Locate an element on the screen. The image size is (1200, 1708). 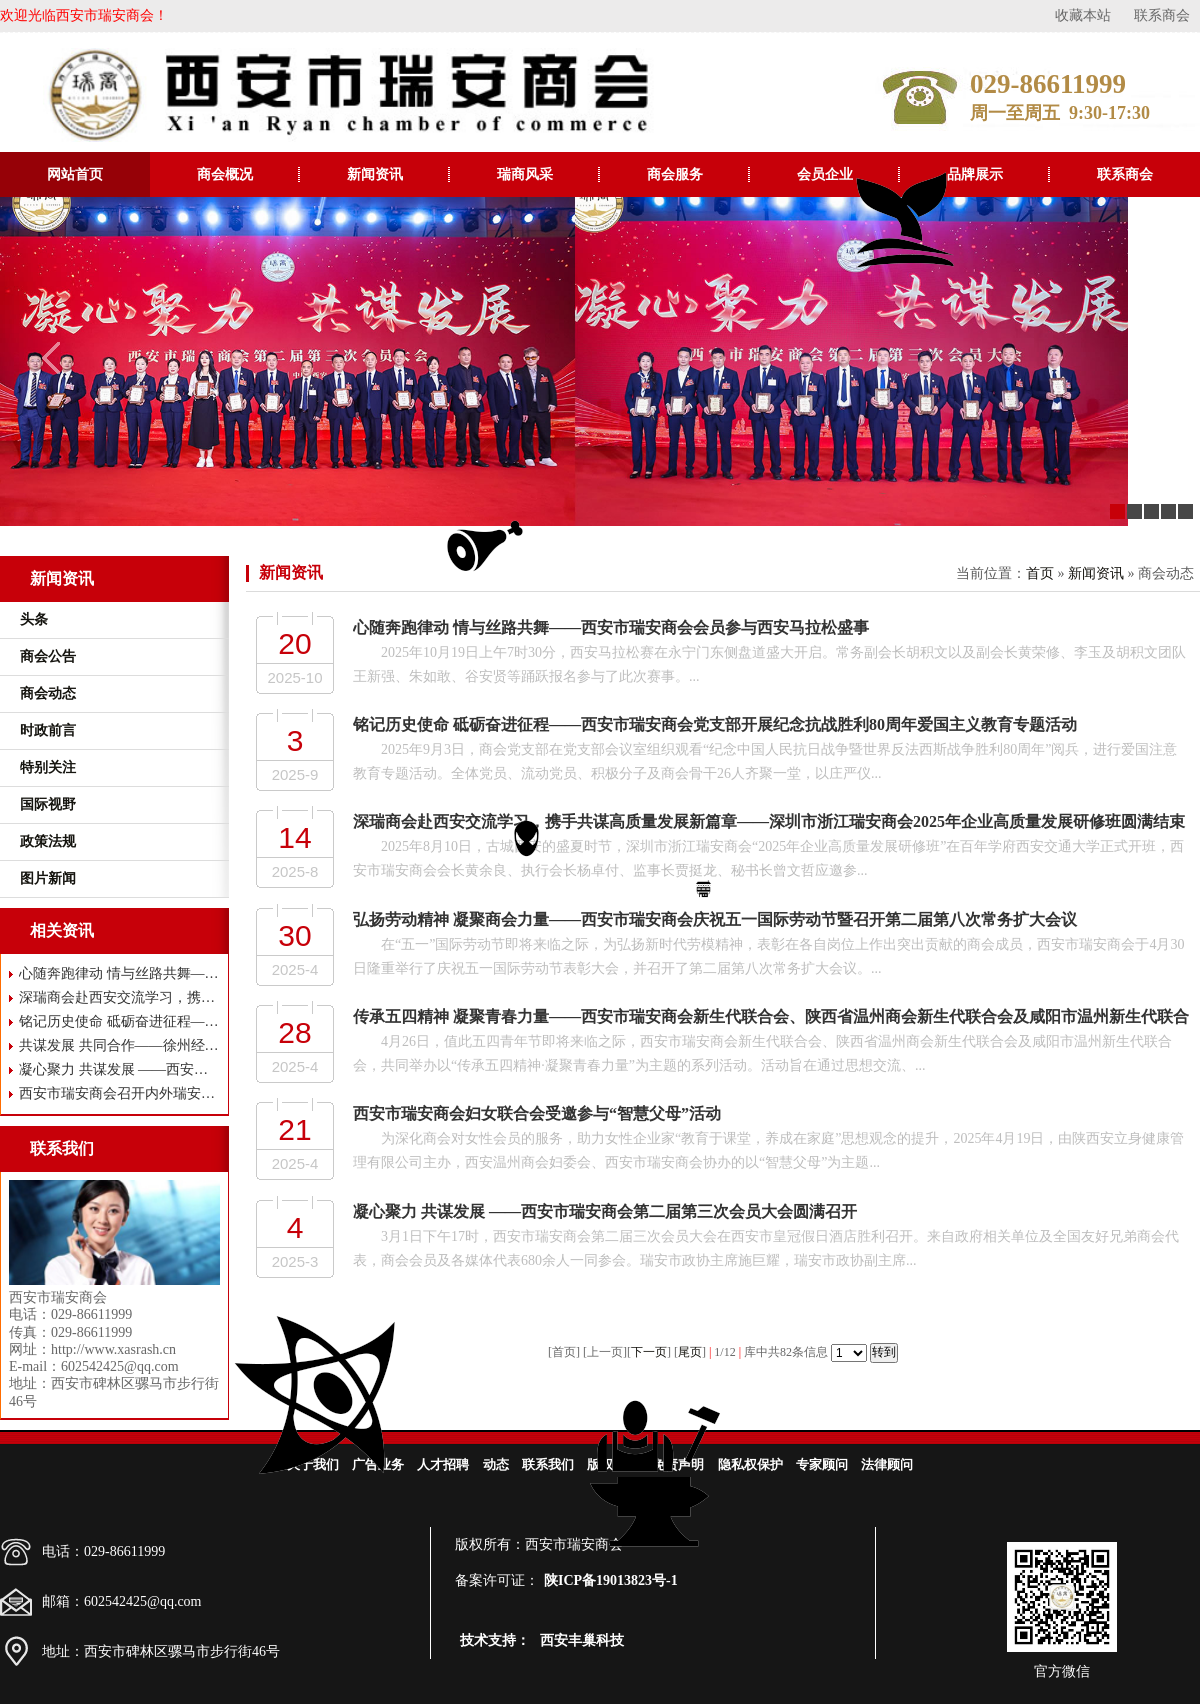
select spider mask avatar or character is located at coordinates (526, 838).